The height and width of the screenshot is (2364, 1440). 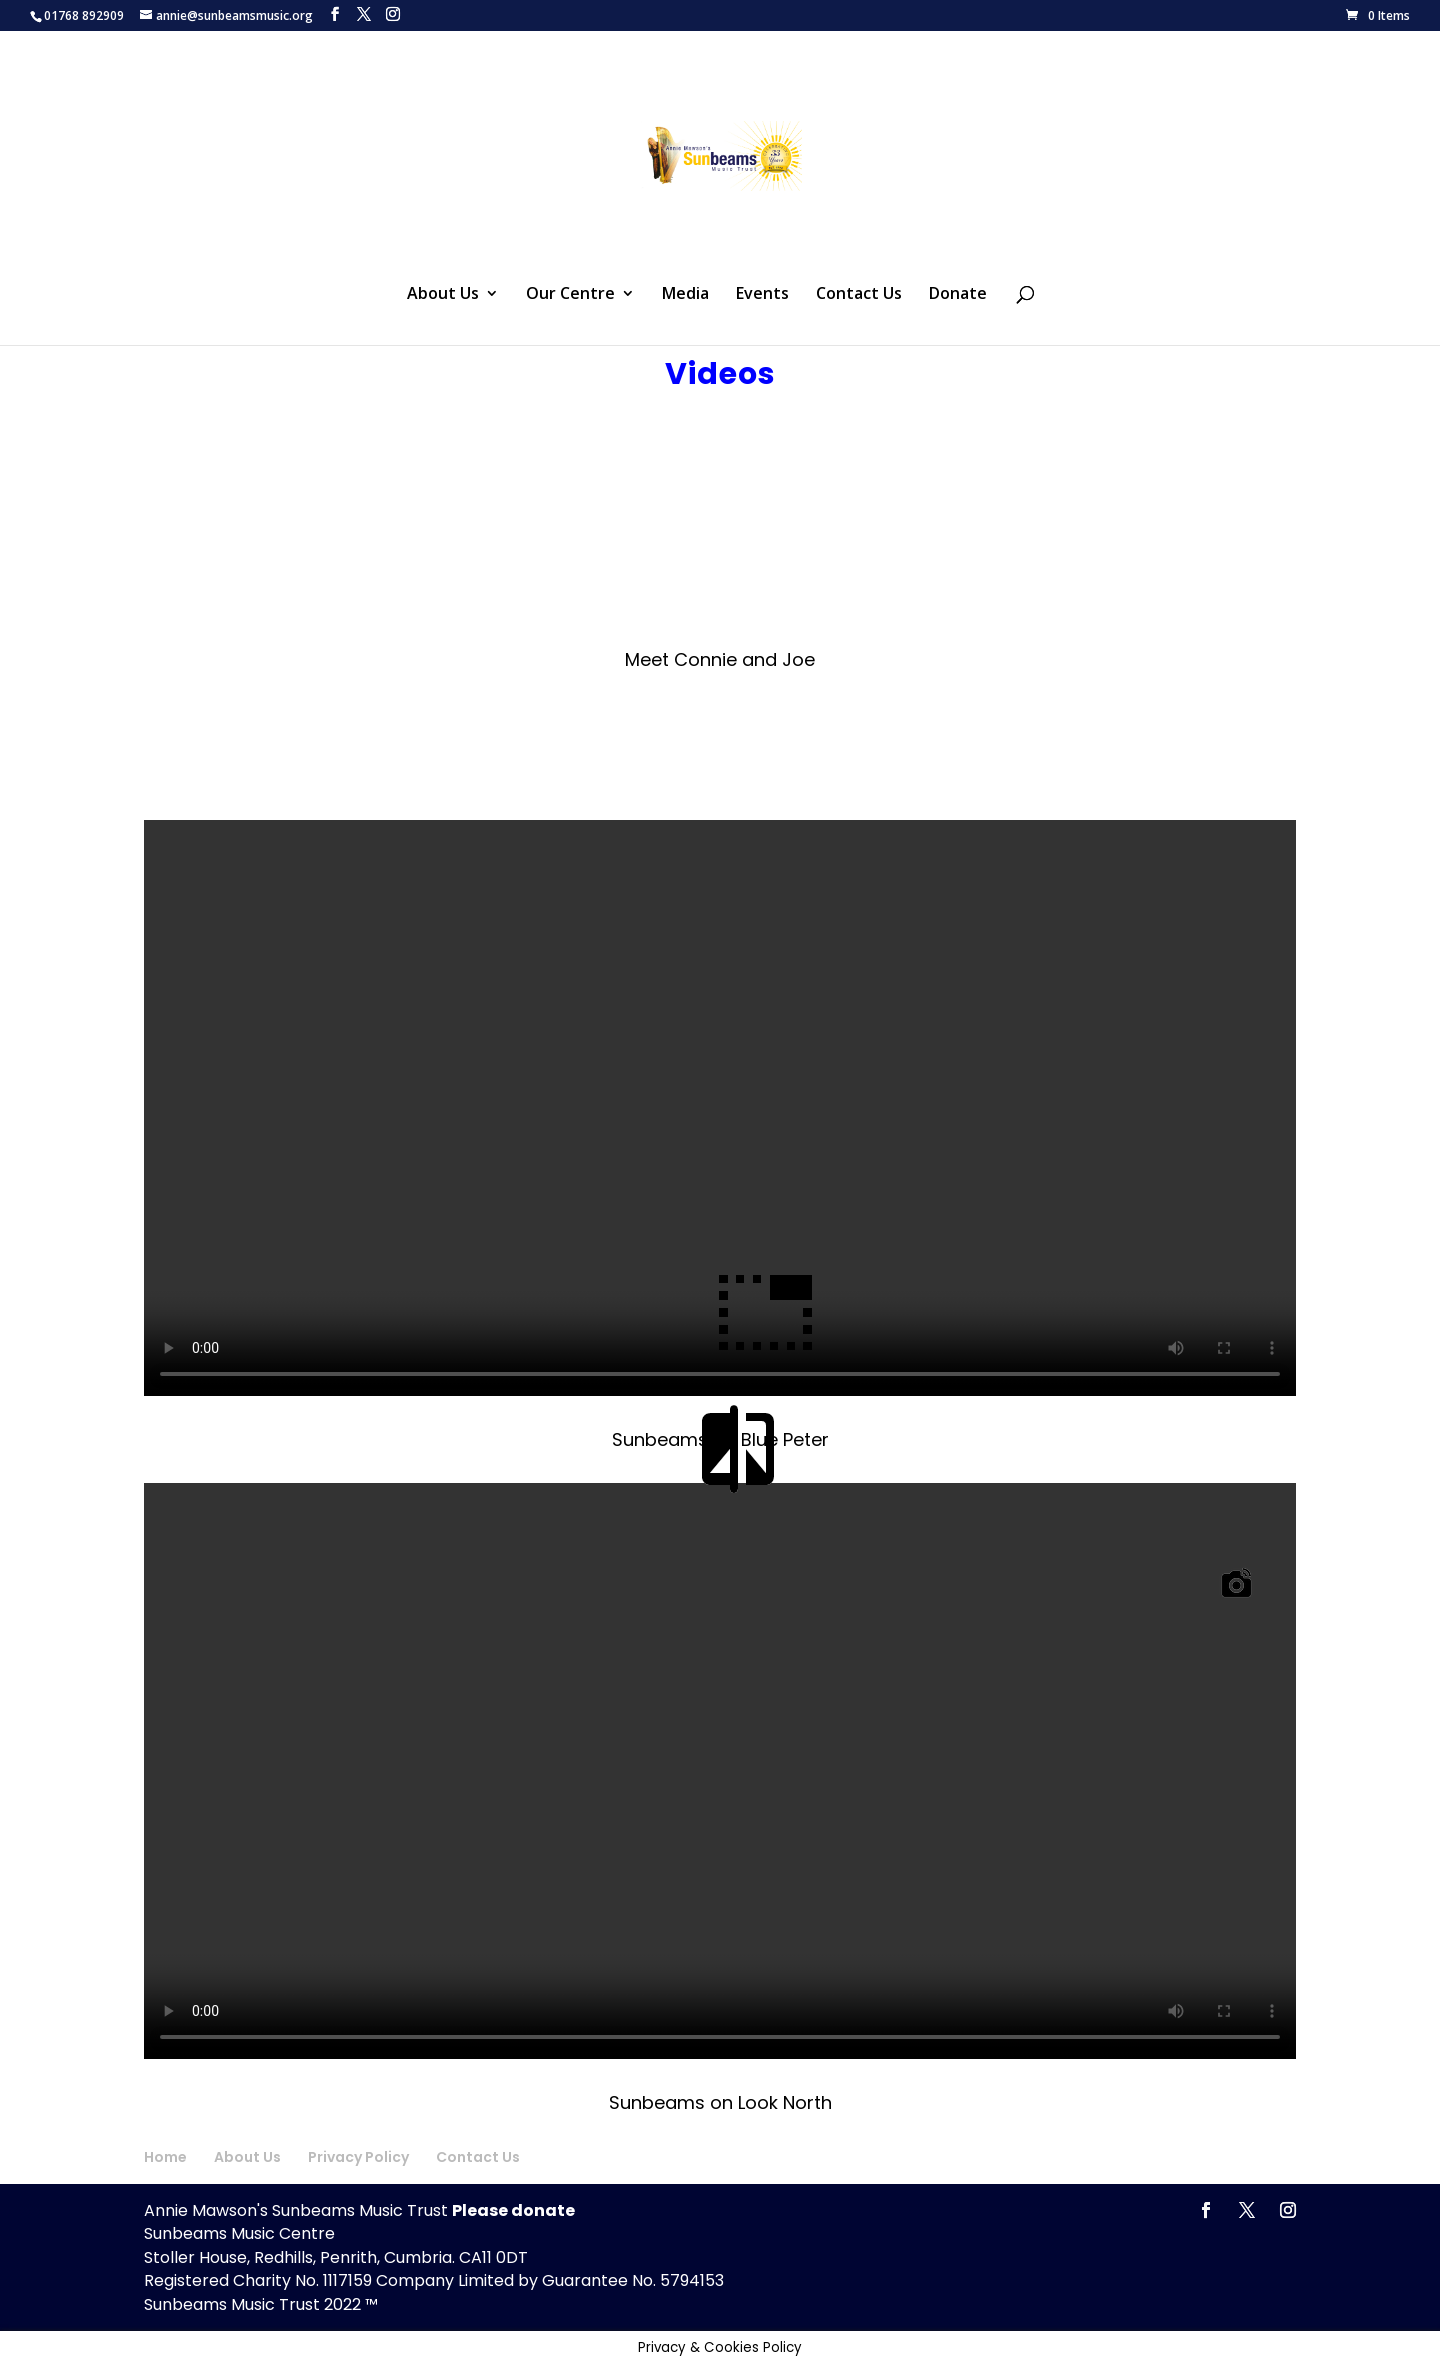 What do you see at coordinates (1236, 1582) in the screenshot?
I see `connect to a wireless or remote camera` at bounding box center [1236, 1582].